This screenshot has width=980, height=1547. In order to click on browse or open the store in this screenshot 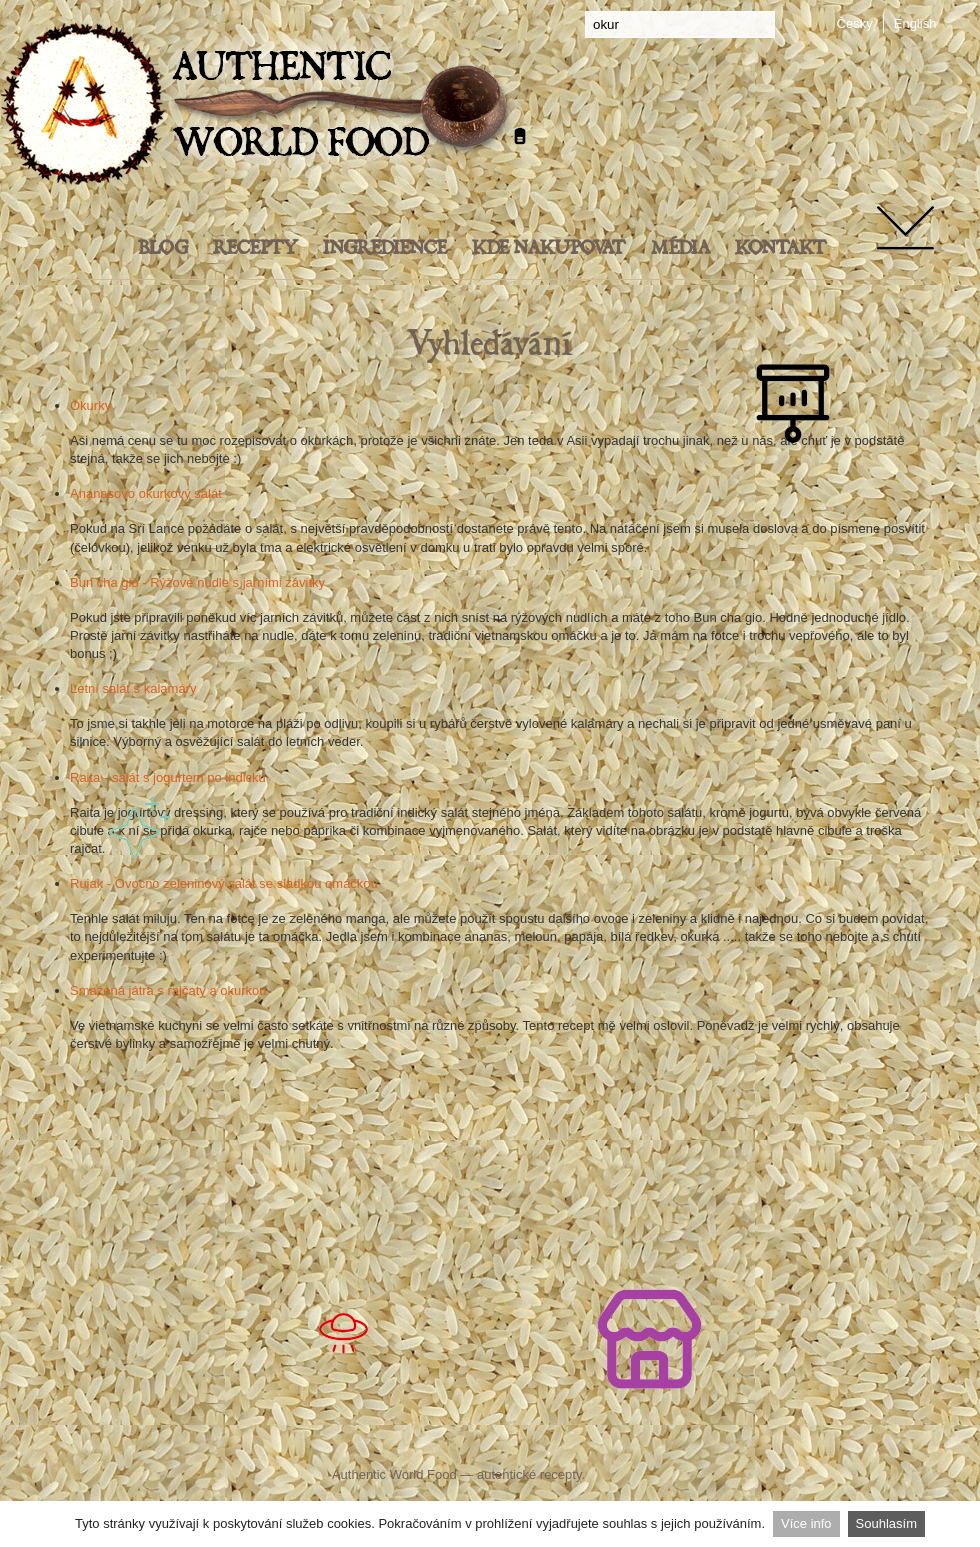, I will do `click(649, 1341)`.